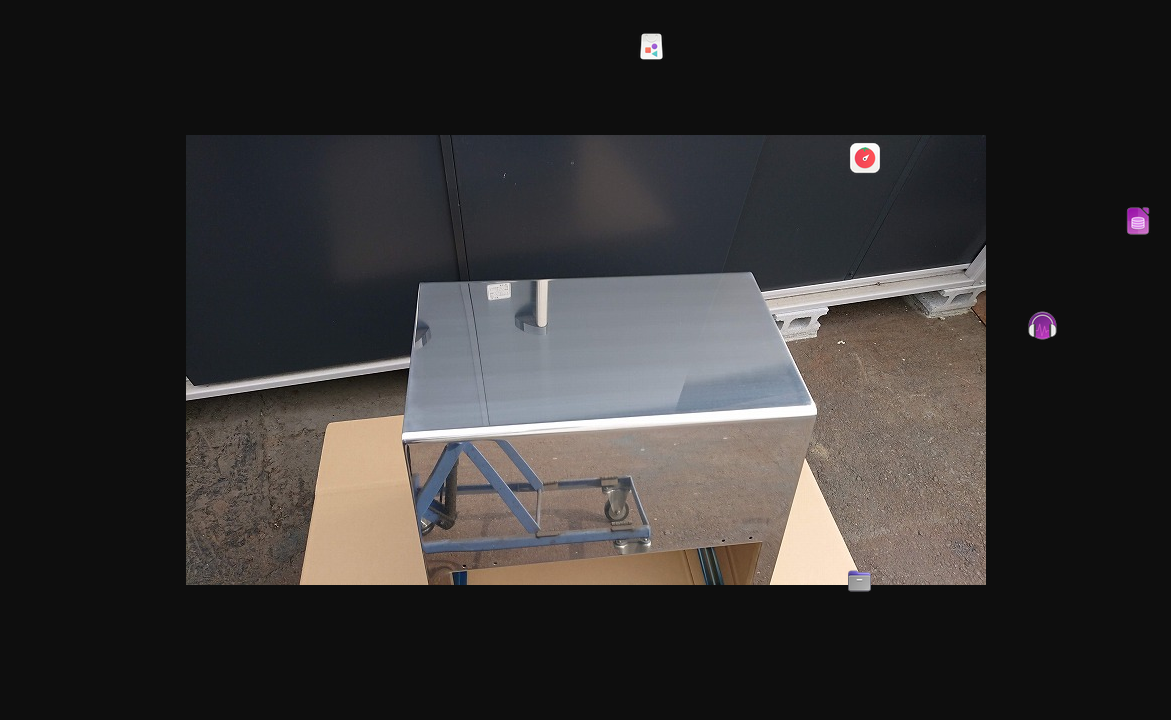  Describe the element at coordinates (1138, 221) in the screenshot. I see `open libreoffice base database application` at that location.